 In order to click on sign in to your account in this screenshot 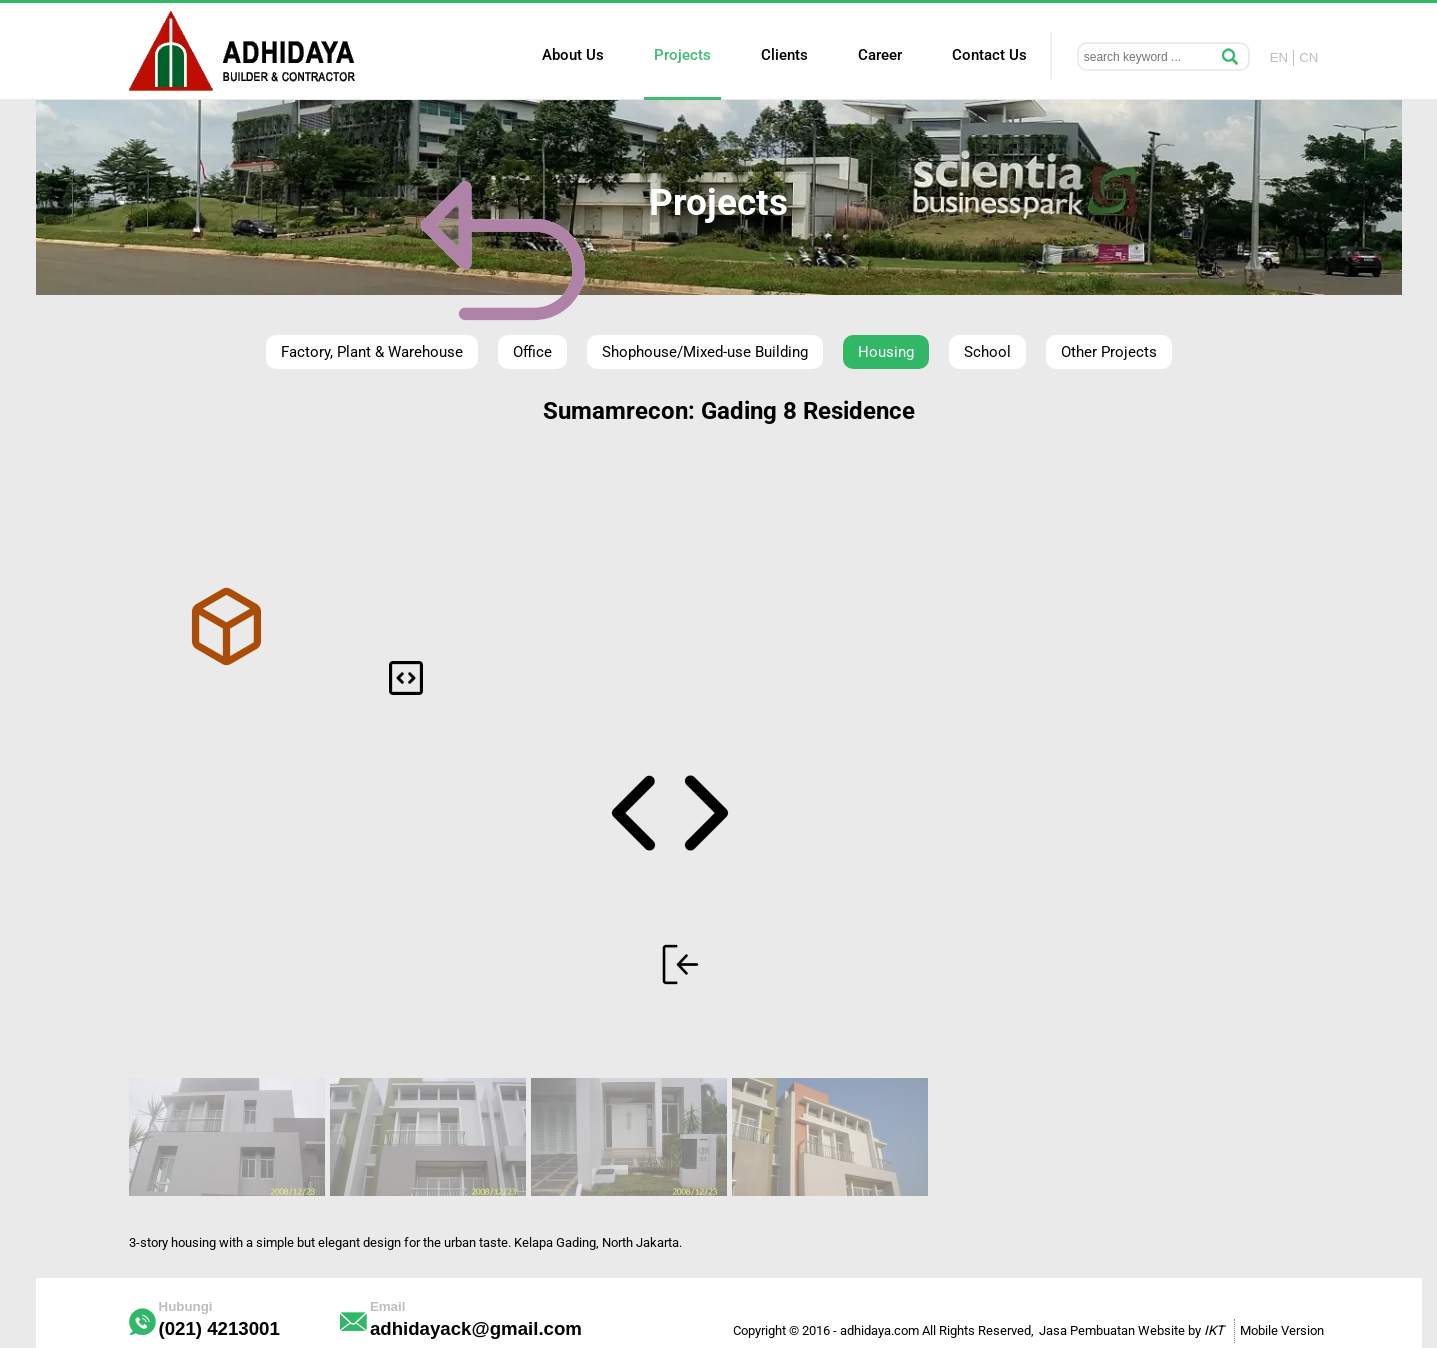, I will do `click(679, 964)`.